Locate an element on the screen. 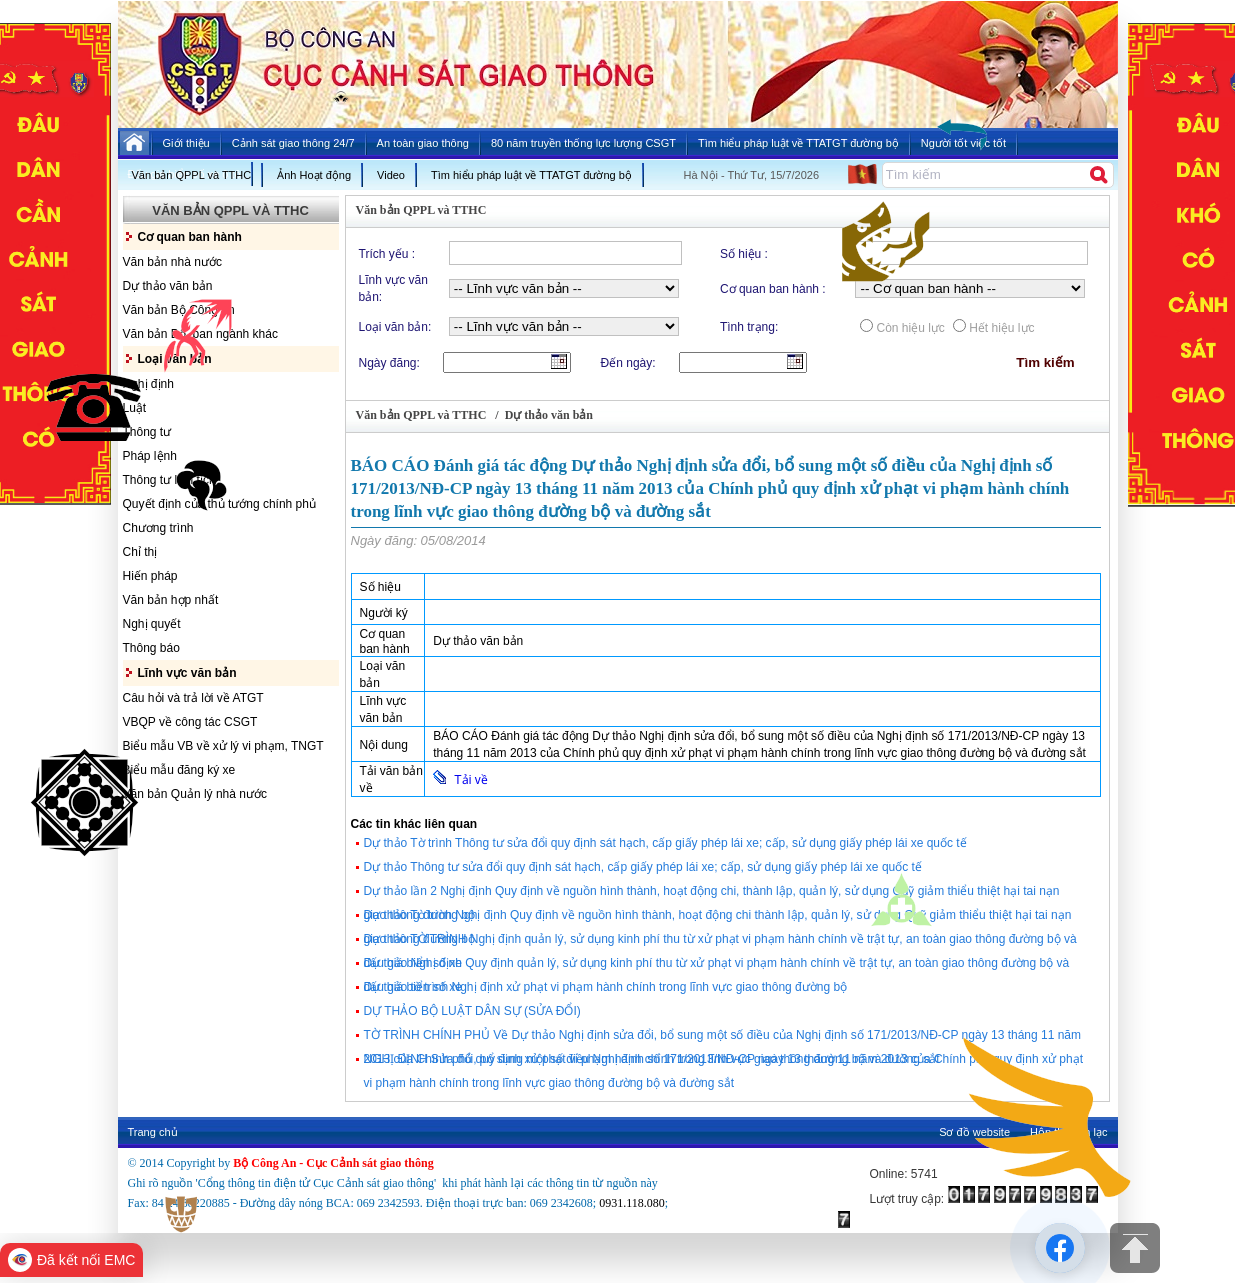  contact customer support via phone is located at coordinates (93, 407).